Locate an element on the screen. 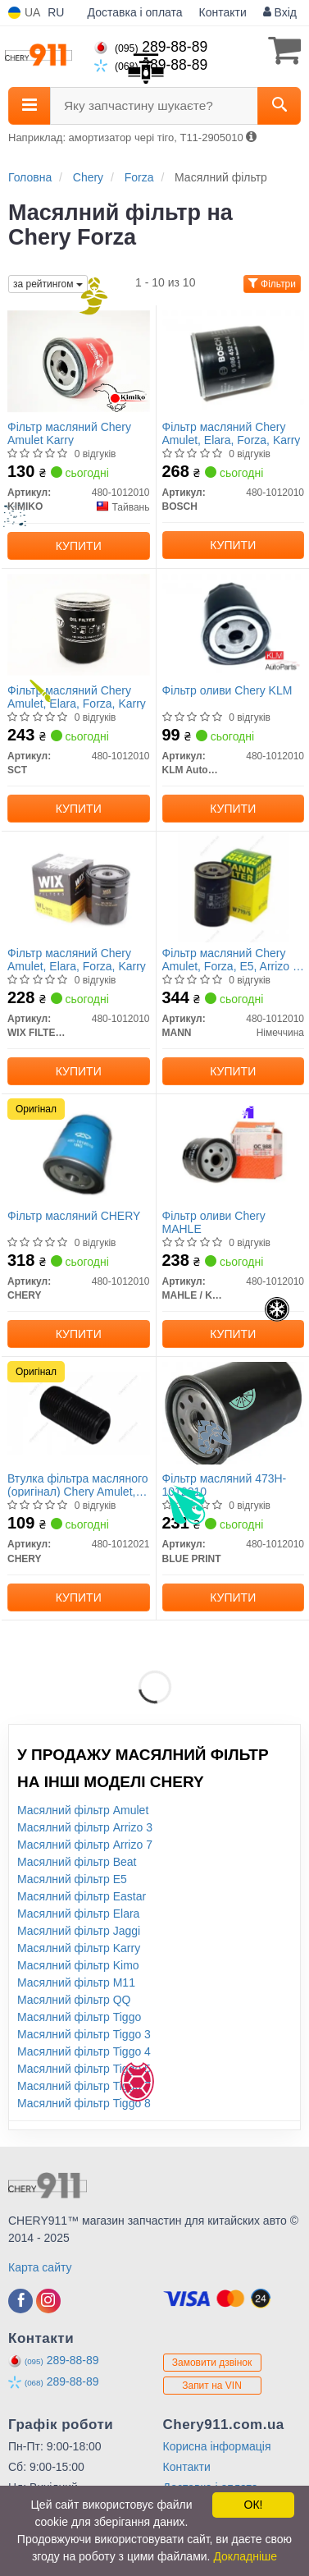 Image resolution: width=309 pixels, height=2576 pixels. adjust water or gas flow settings is located at coordinates (146, 67).